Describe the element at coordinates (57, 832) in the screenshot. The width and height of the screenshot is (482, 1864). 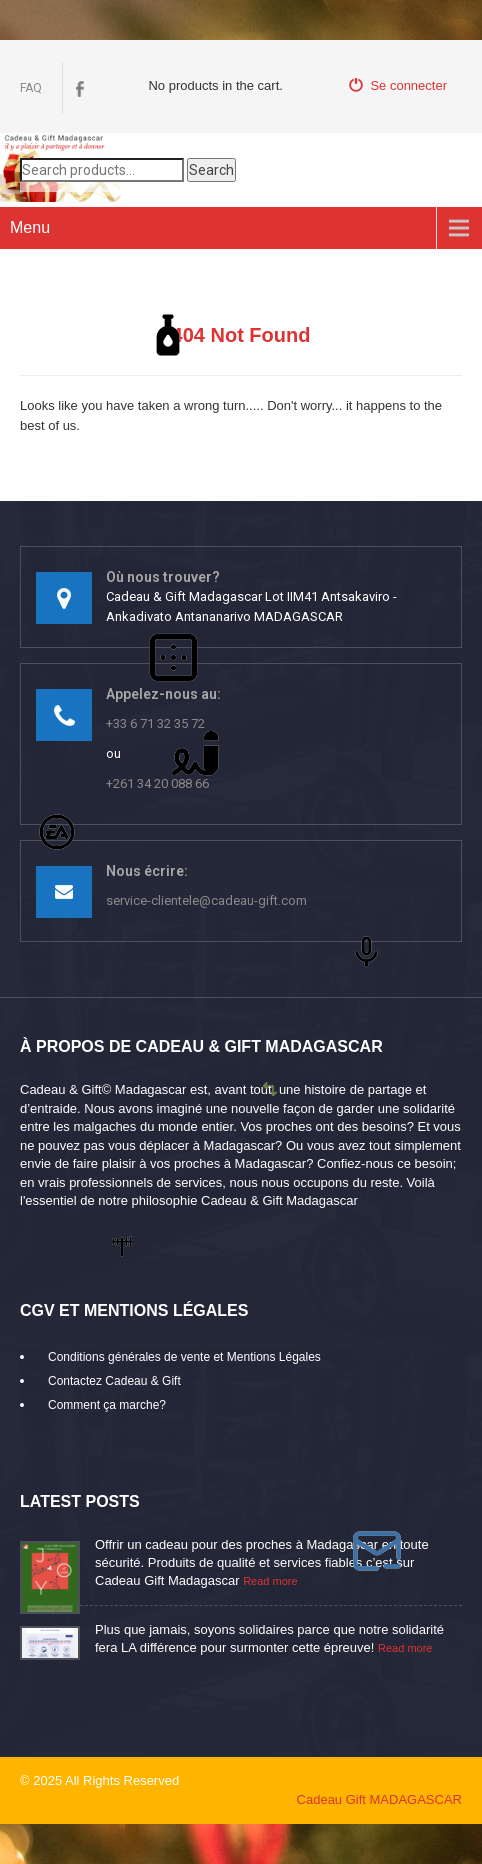
I see `Electronic Arts (EA) brand logo` at that location.